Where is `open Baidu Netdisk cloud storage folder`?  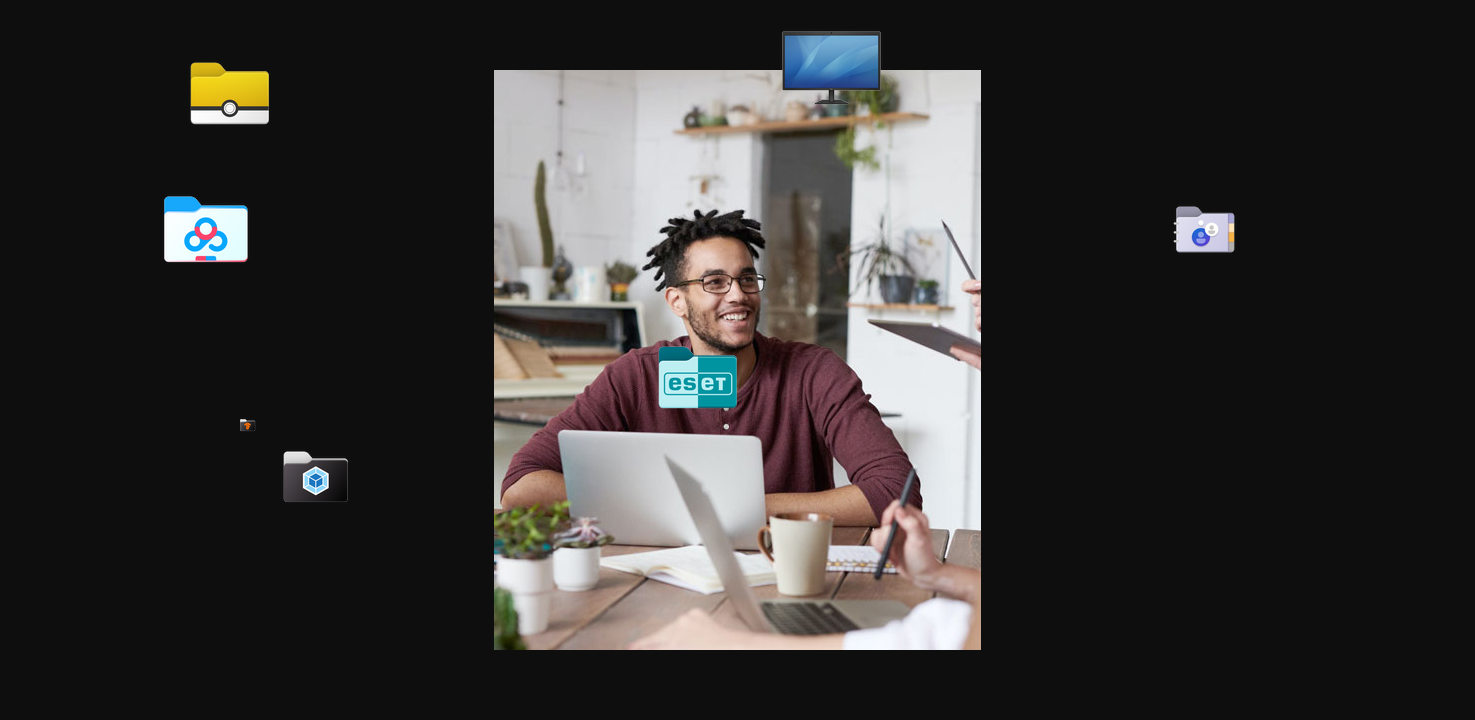
open Baidu Netdisk cloud storage folder is located at coordinates (205, 231).